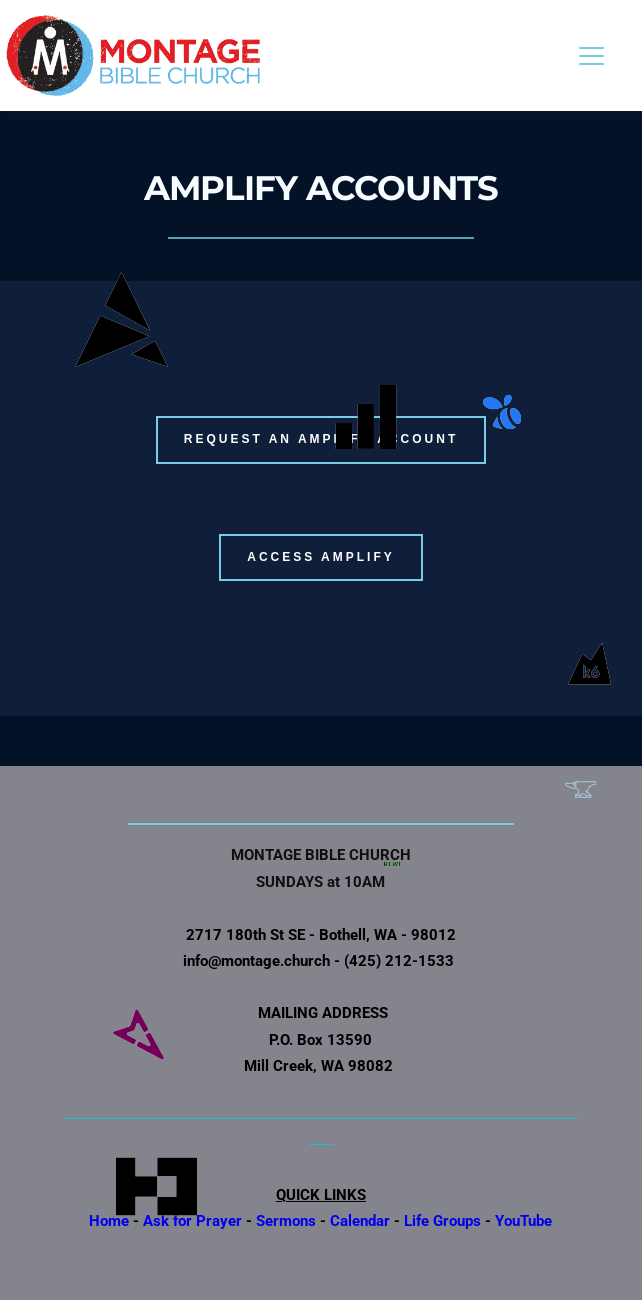 The height and width of the screenshot is (1300, 642). Describe the element at coordinates (502, 412) in the screenshot. I see `swarm app logo` at that location.